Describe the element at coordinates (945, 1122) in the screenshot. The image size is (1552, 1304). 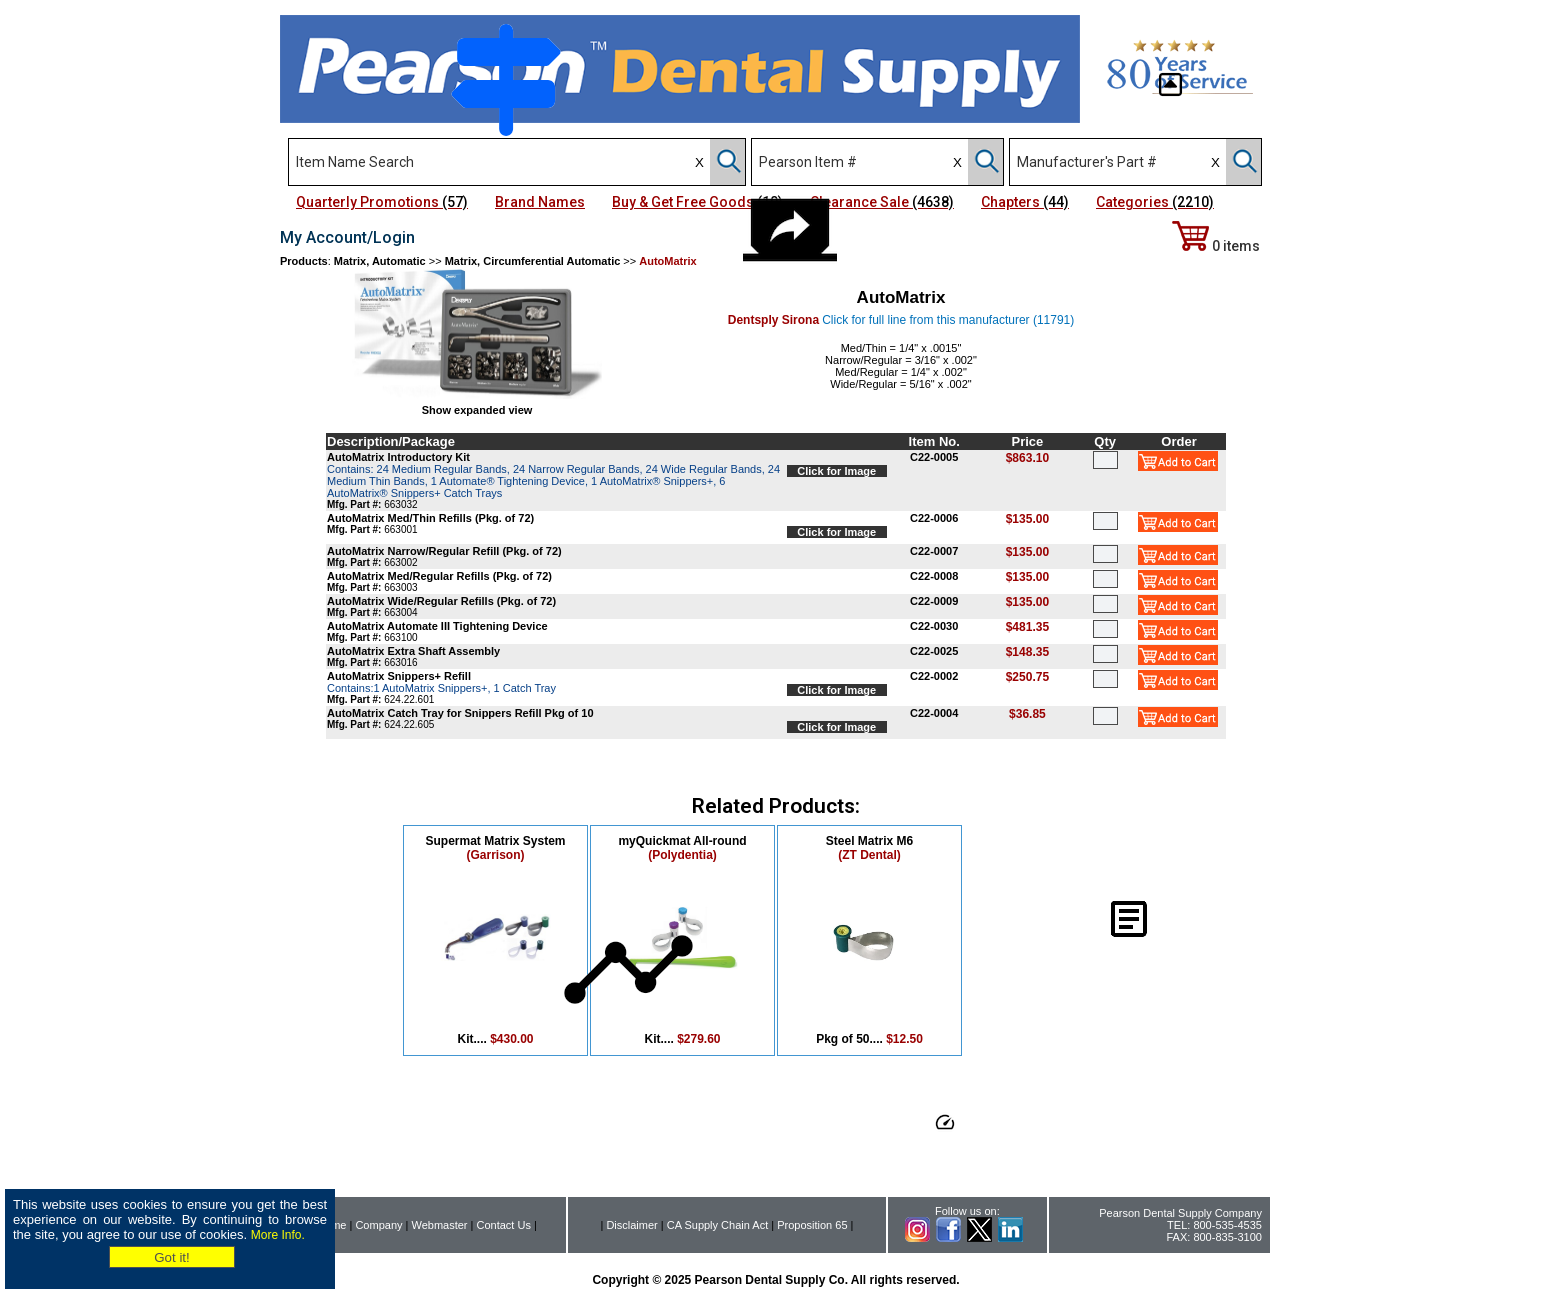
I see `adjust playback speed settings` at that location.